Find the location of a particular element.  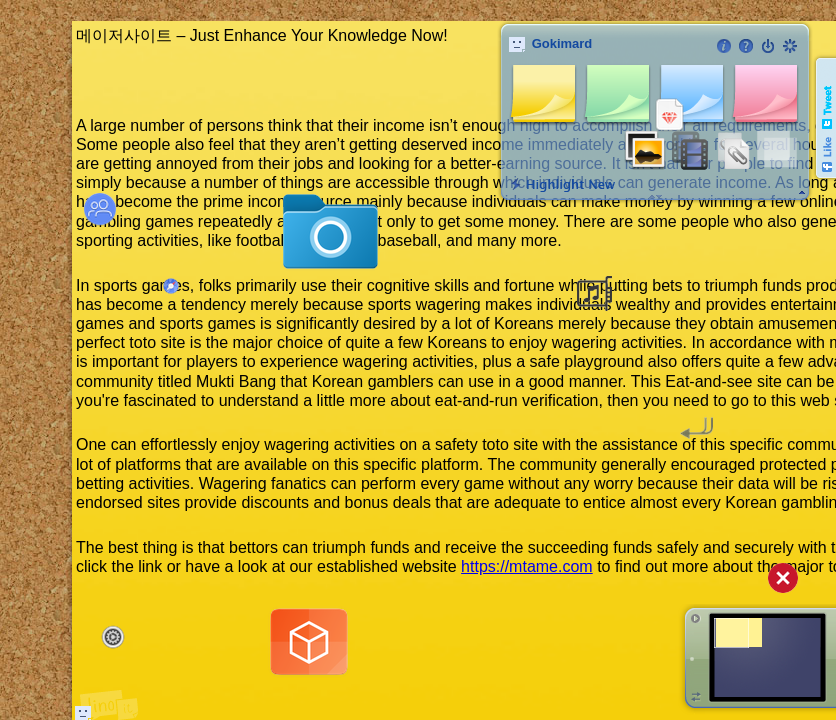

cancel or close the calculator is located at coordinates (783, 578).